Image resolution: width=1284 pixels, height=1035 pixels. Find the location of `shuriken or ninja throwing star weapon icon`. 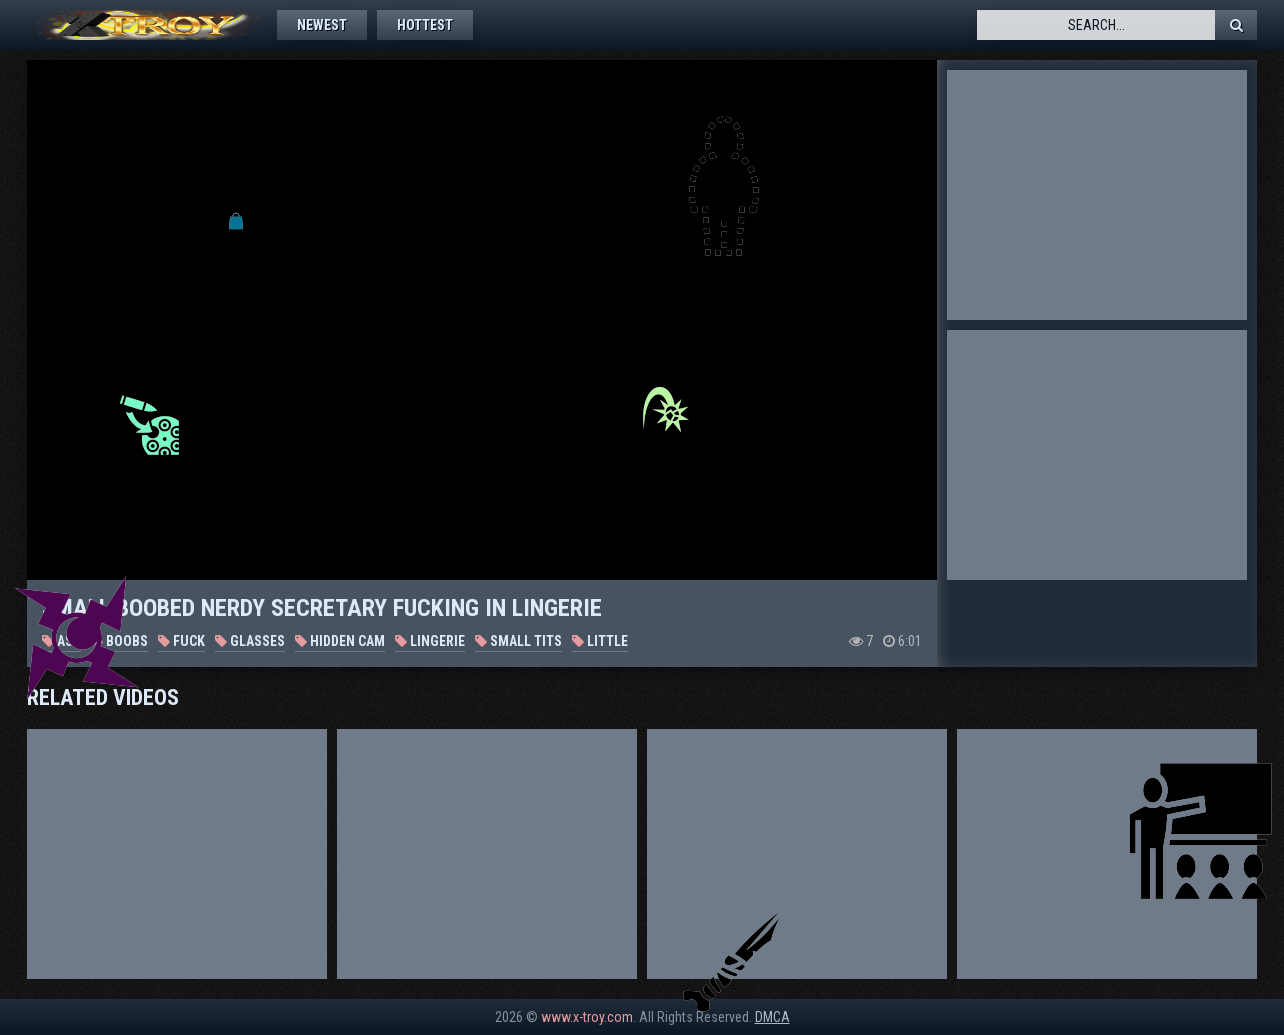

shuriken or ninja throwing star weapon icon is located at coordinates (77, 638).